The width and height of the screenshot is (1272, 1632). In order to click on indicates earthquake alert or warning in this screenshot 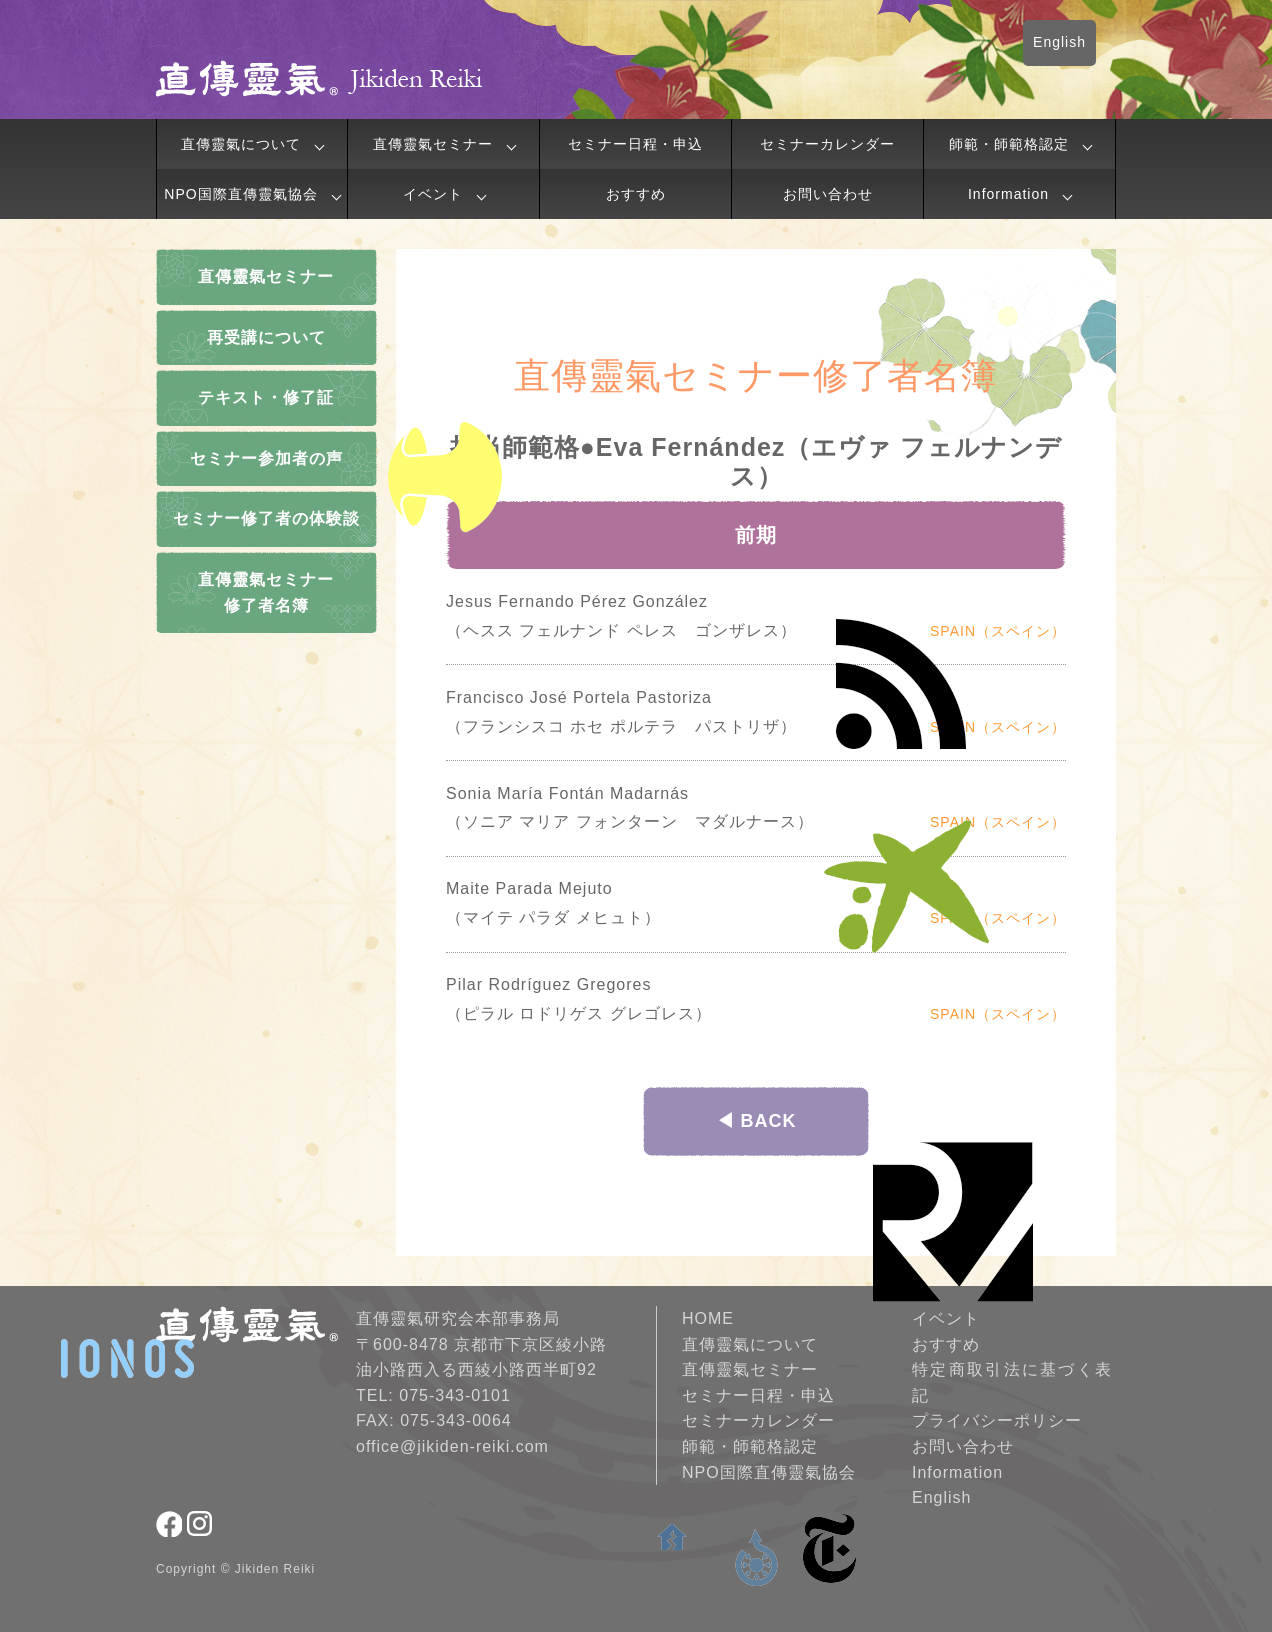, I will do `click(672, 1538)`.